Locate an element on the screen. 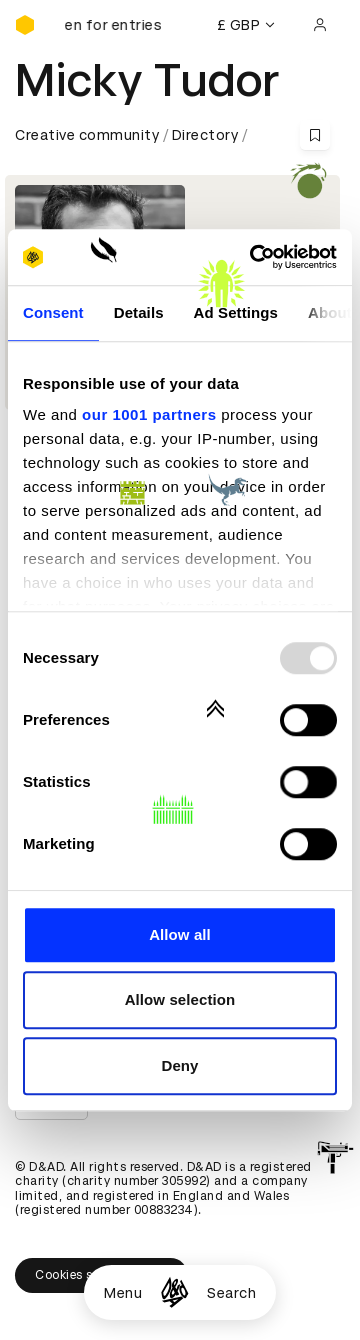 This screenshot has width=360, height=1340. activate frost aura ability is located at coordinates (221, 283).